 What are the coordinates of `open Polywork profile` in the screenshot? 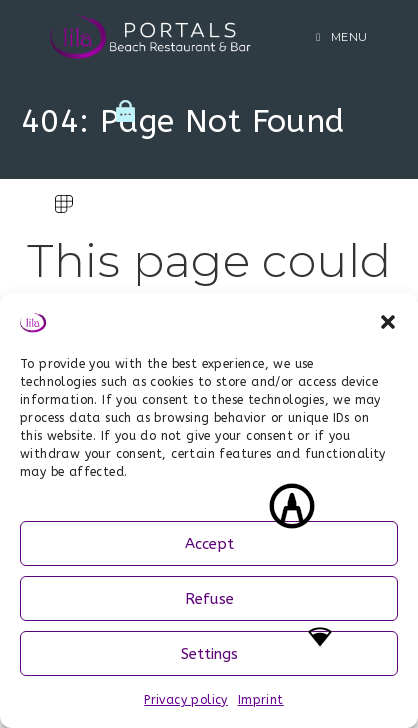 It's located at (64, 204).